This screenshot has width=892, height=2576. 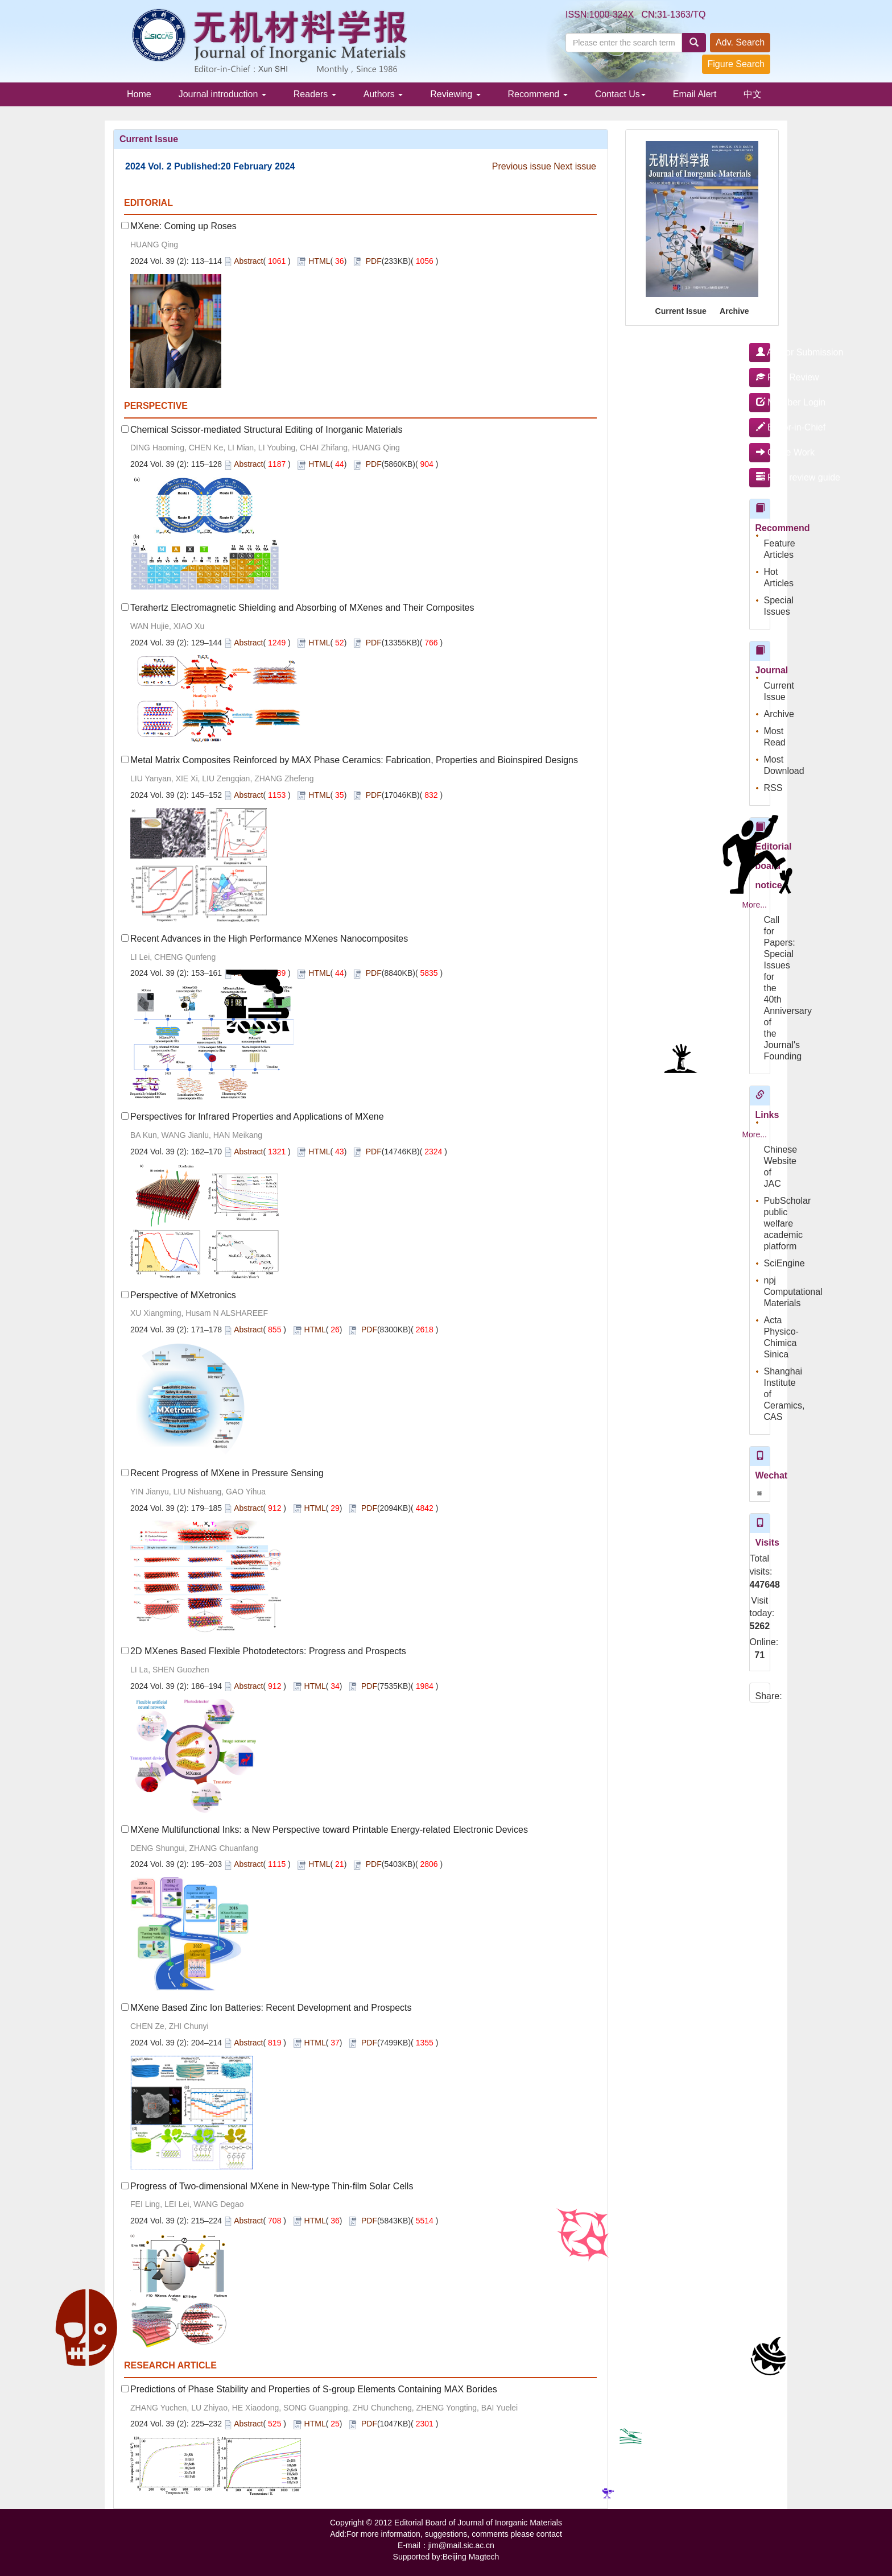 What do you see at coordinates (630, 2433) in the screenshot?
I see `farming or agriculture tool indicator` at bounding box center [630, 2433].